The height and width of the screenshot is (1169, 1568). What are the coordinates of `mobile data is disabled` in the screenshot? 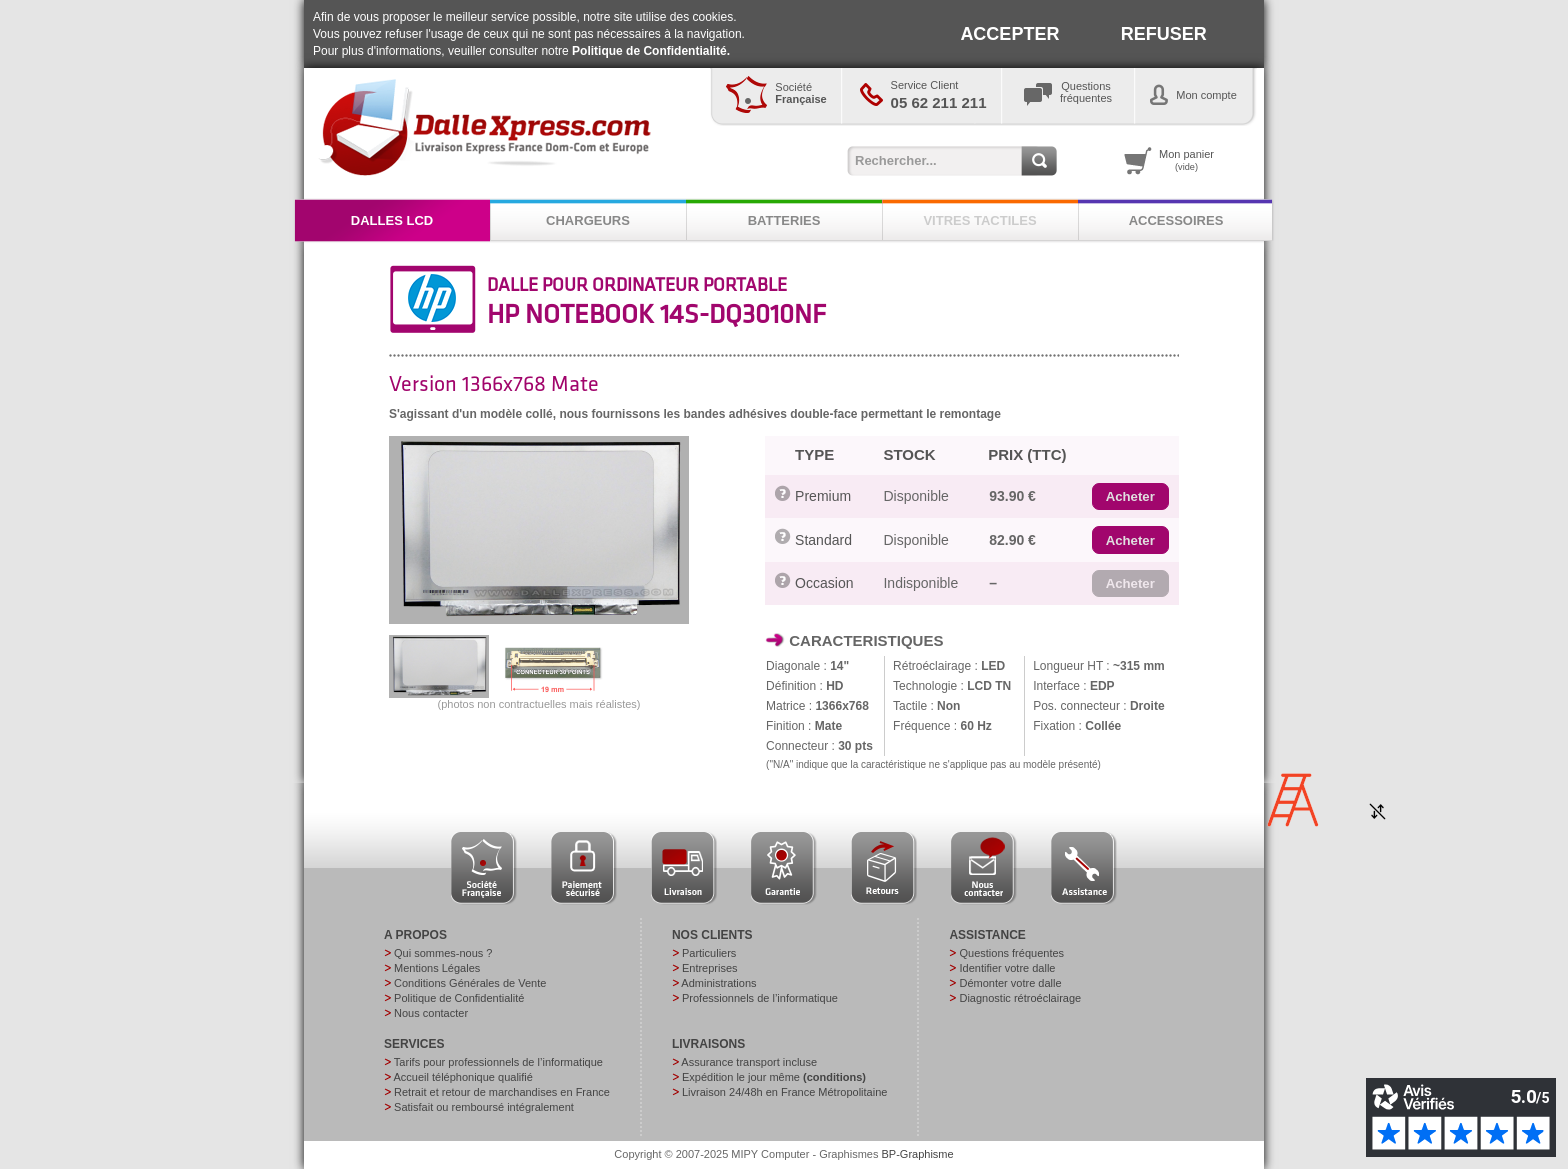 It's located at (1377, 811).